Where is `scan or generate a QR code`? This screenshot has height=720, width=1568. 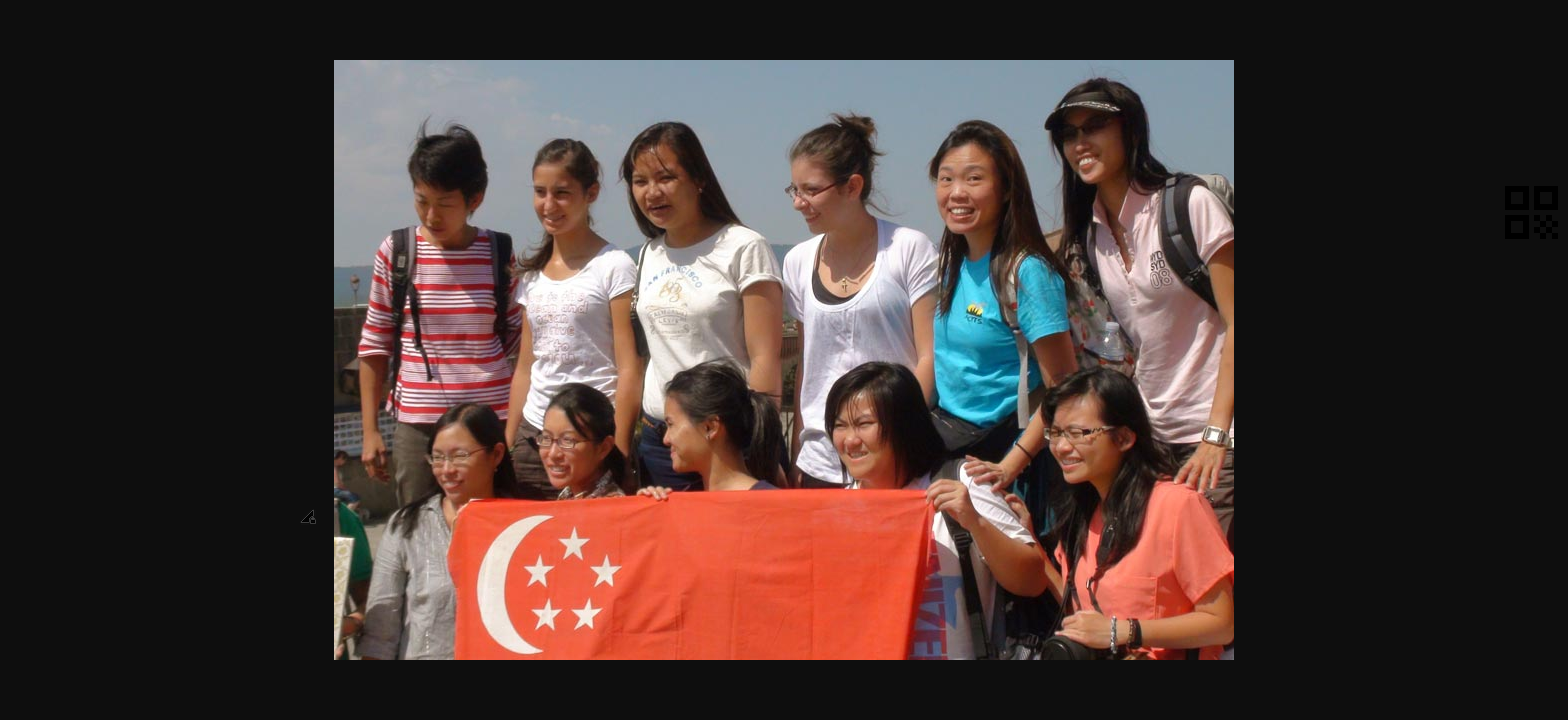 scan or generate a QR code is located at coordinates (1531, 212).